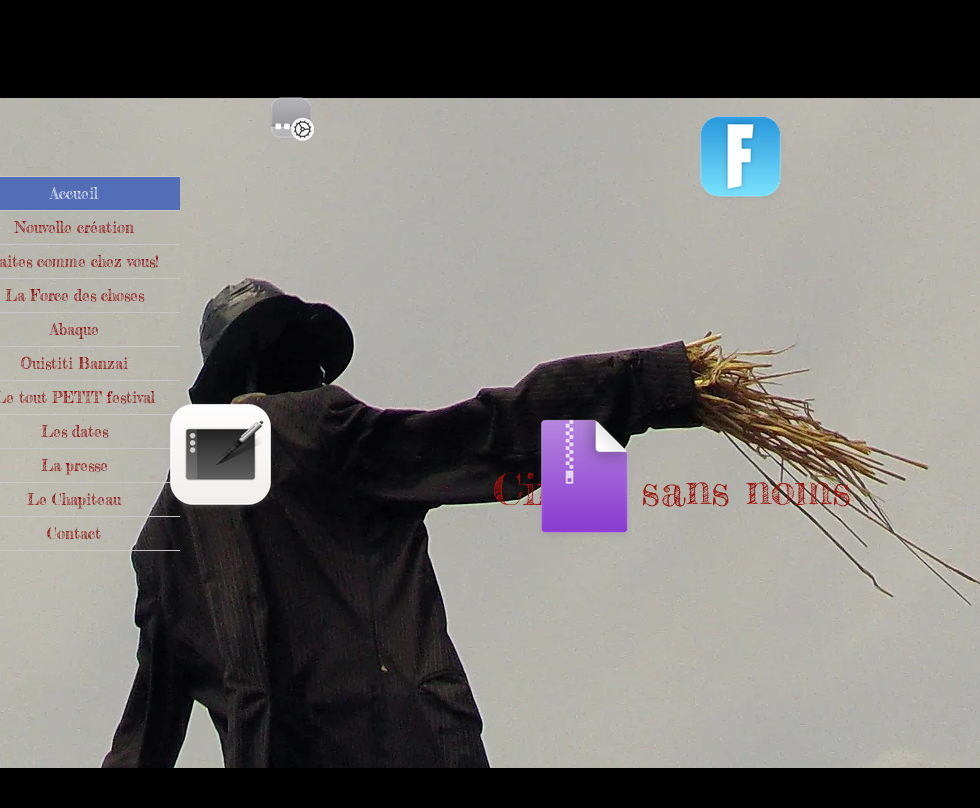 The height and width of the screenshot is (808, 980). Describe the element at coordinates (220, 454) in the screenshot. I see `open tablet input settings` at that location.